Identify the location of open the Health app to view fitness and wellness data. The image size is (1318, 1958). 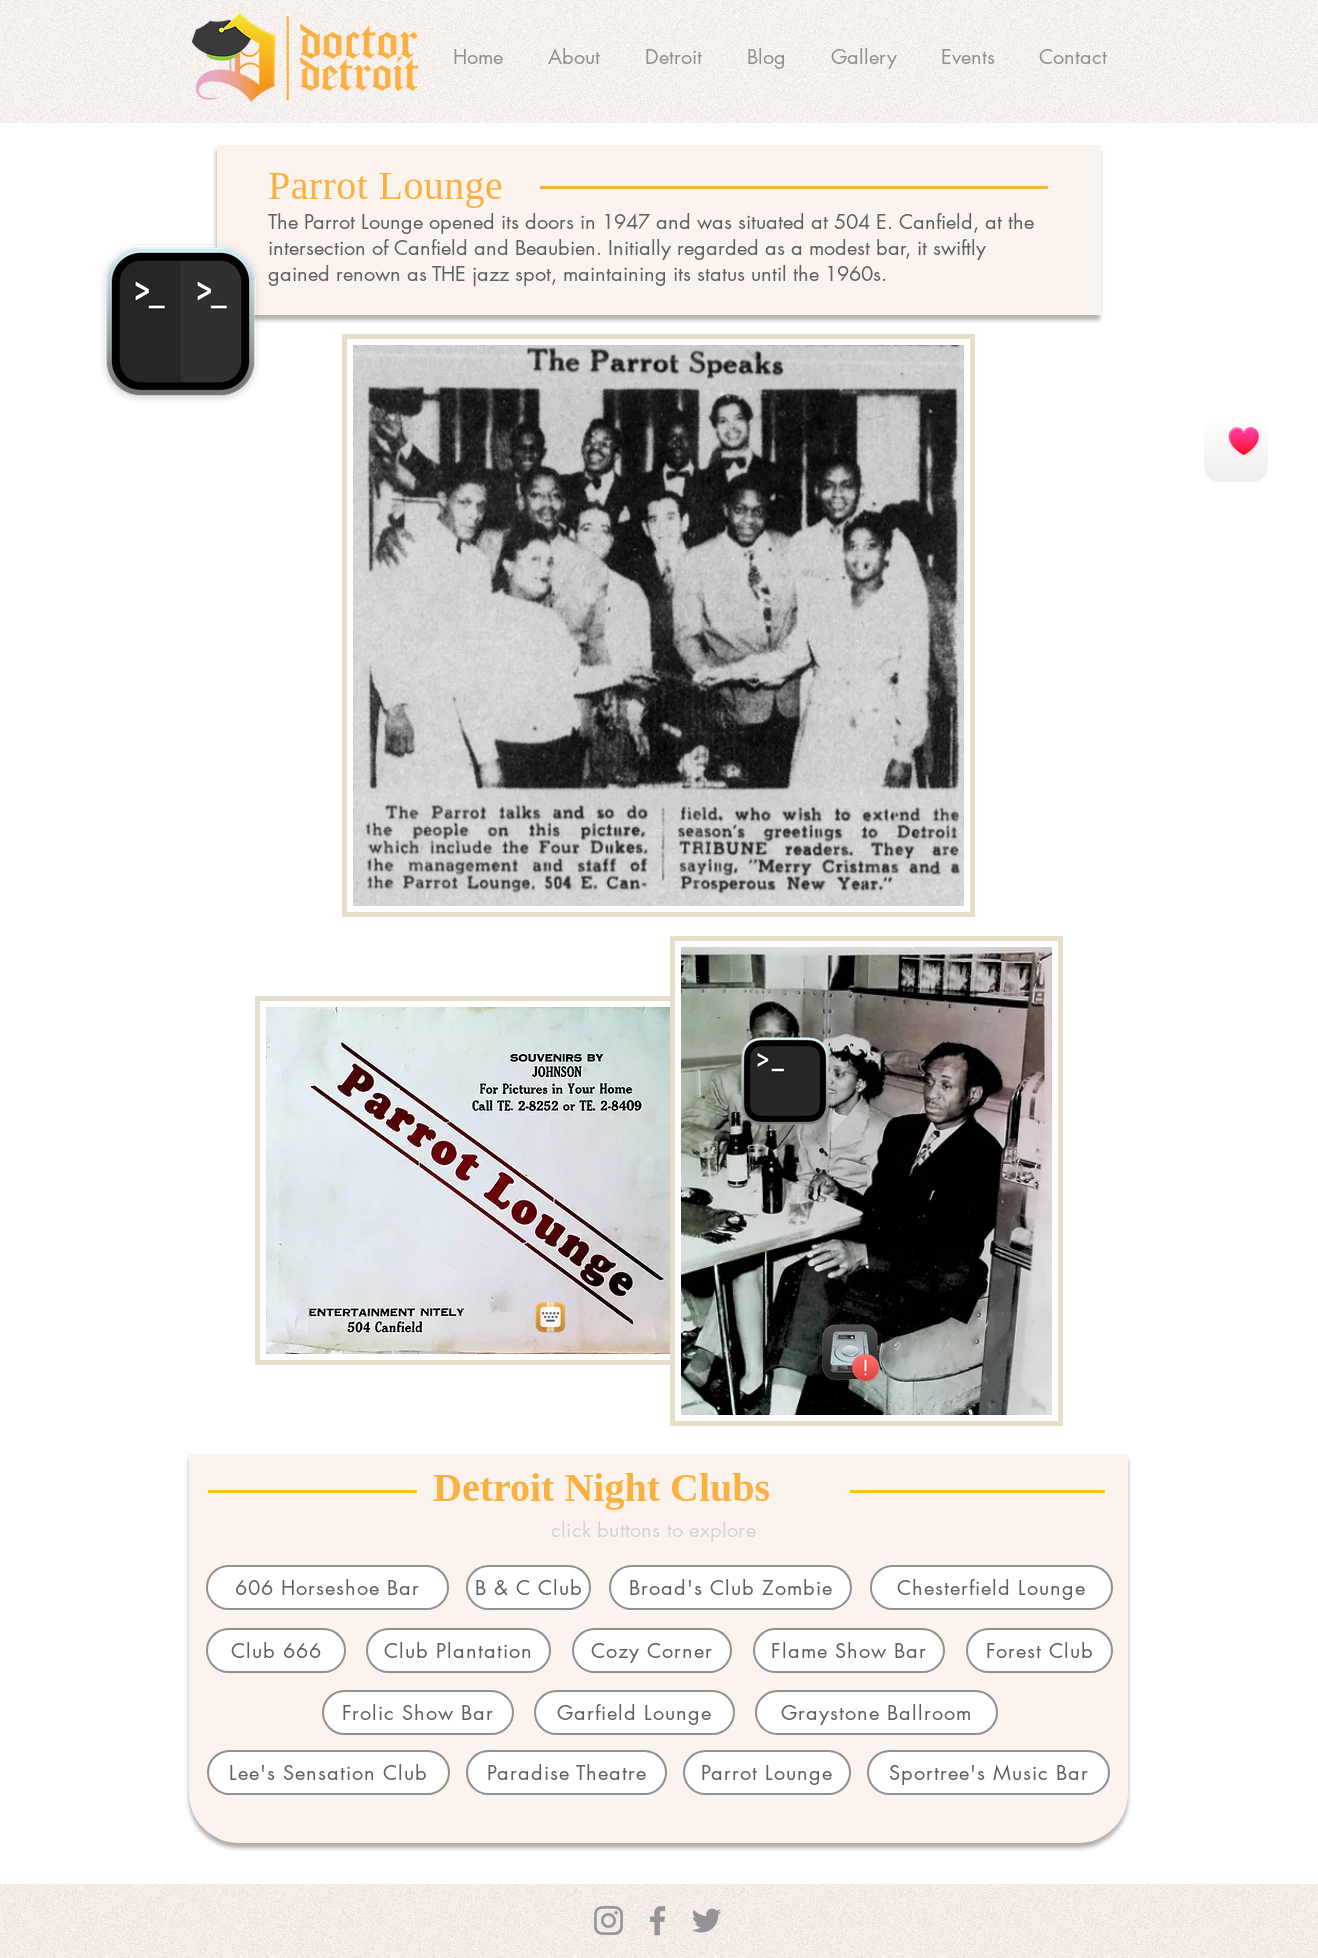
(1236, 450).